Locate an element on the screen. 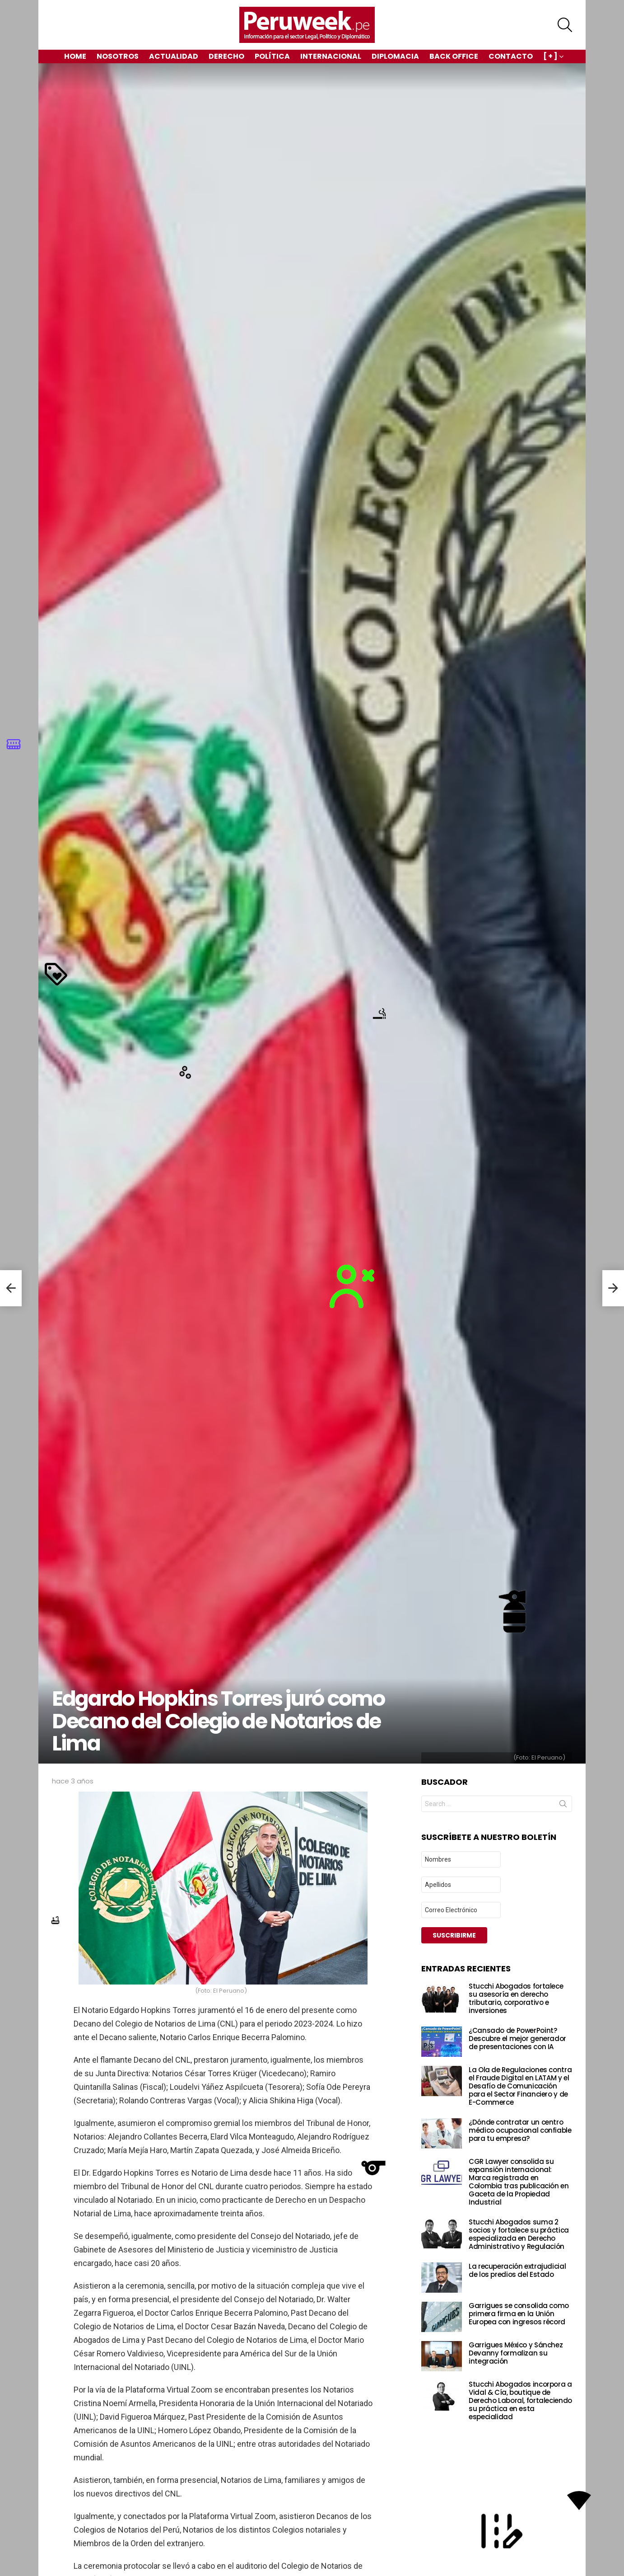 This screenshot has height=2576, width=624. remove a contact or user is located at coordinates (351, 1286).